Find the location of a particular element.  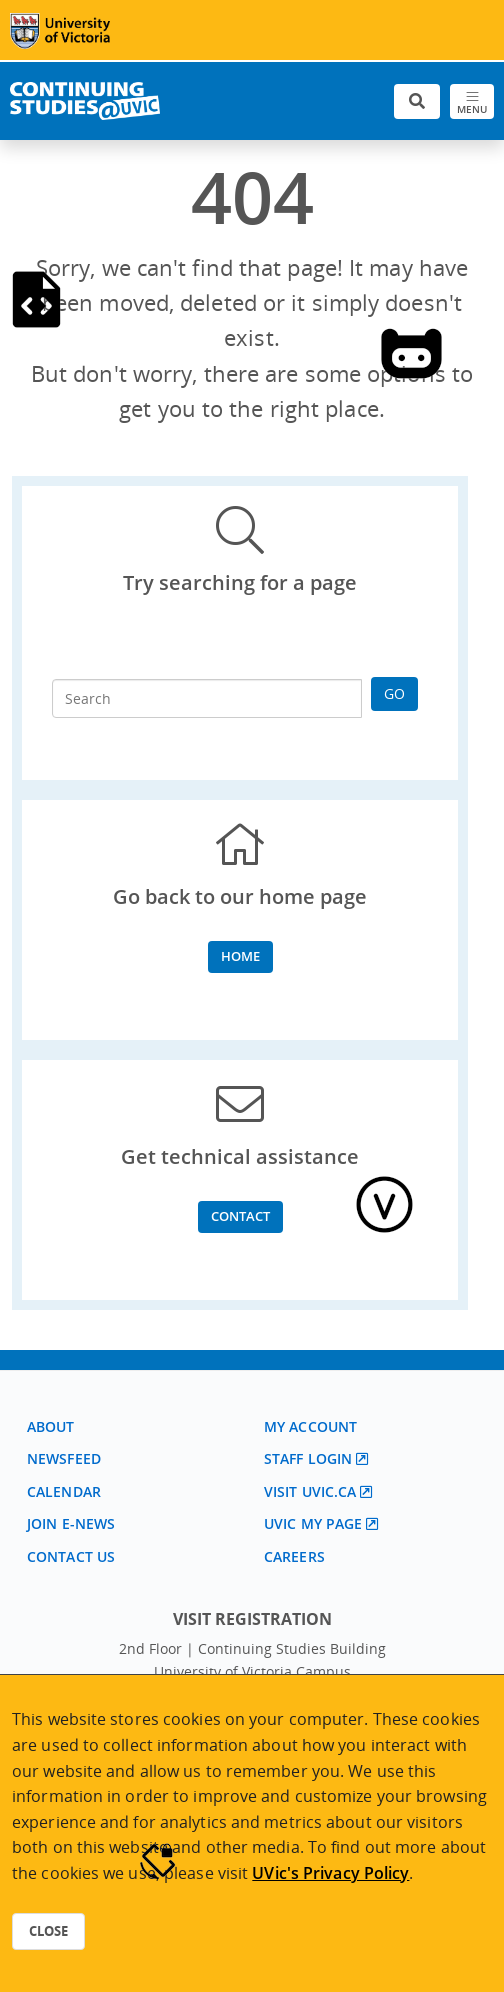

finn the human character icon from adventure time is located at coordinates (411, 352).